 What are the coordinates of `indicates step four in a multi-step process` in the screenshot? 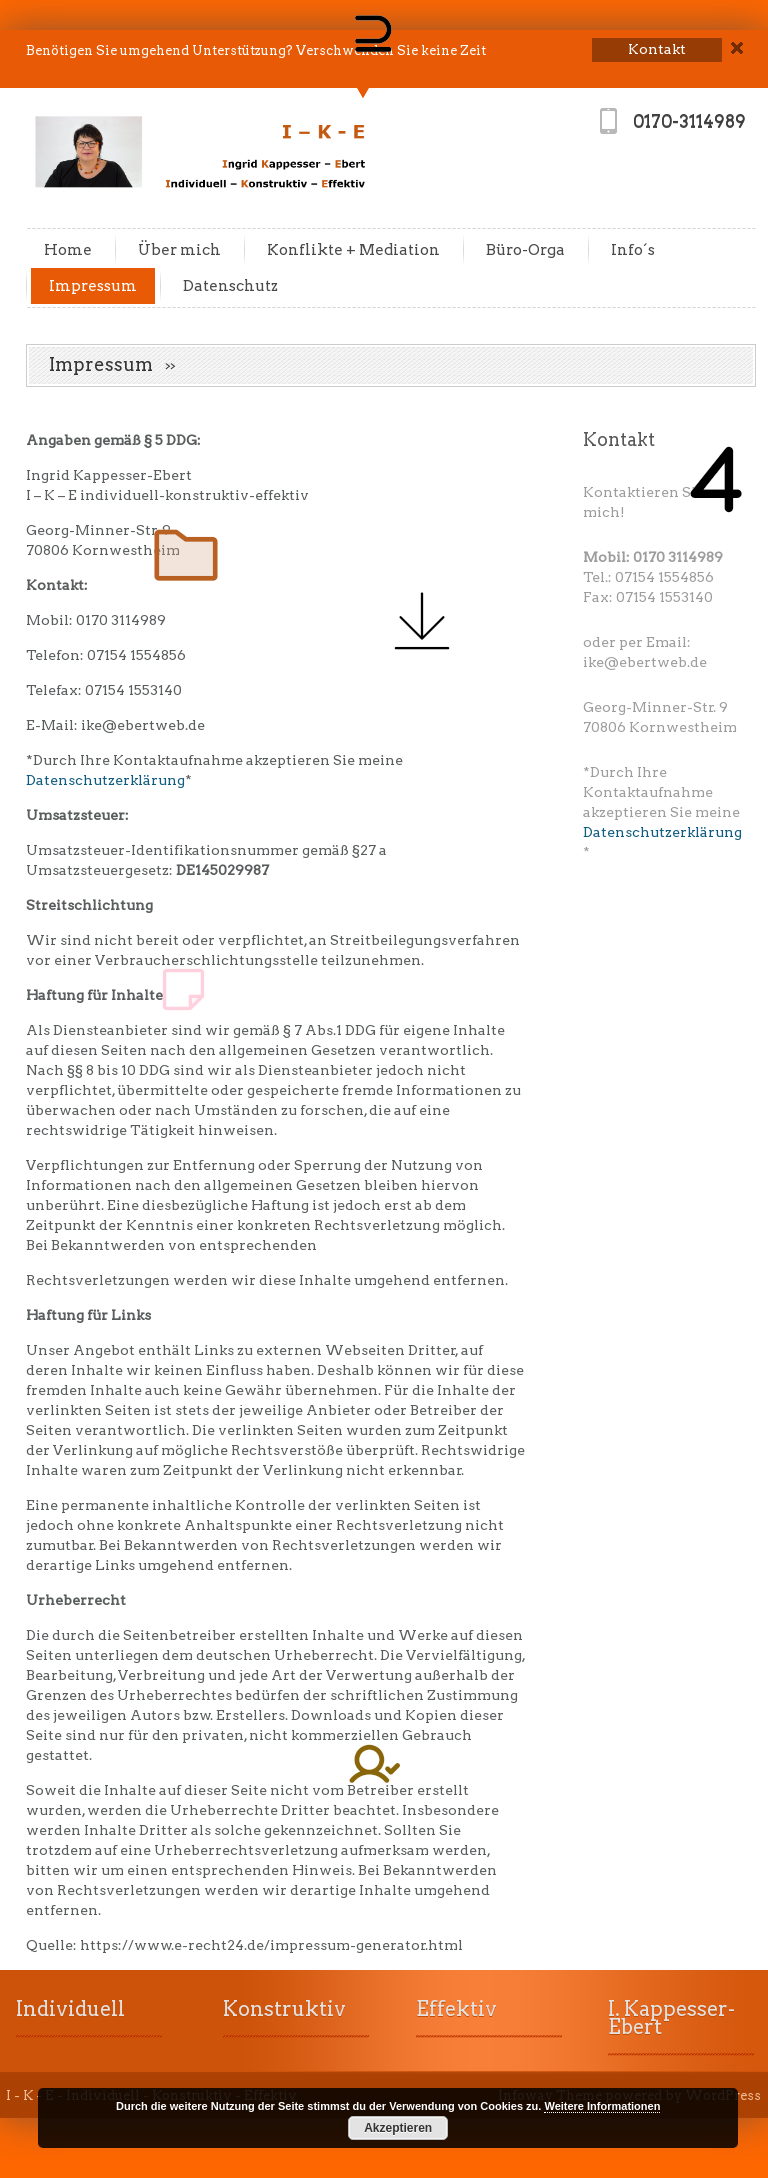 It's located at (717, 479).